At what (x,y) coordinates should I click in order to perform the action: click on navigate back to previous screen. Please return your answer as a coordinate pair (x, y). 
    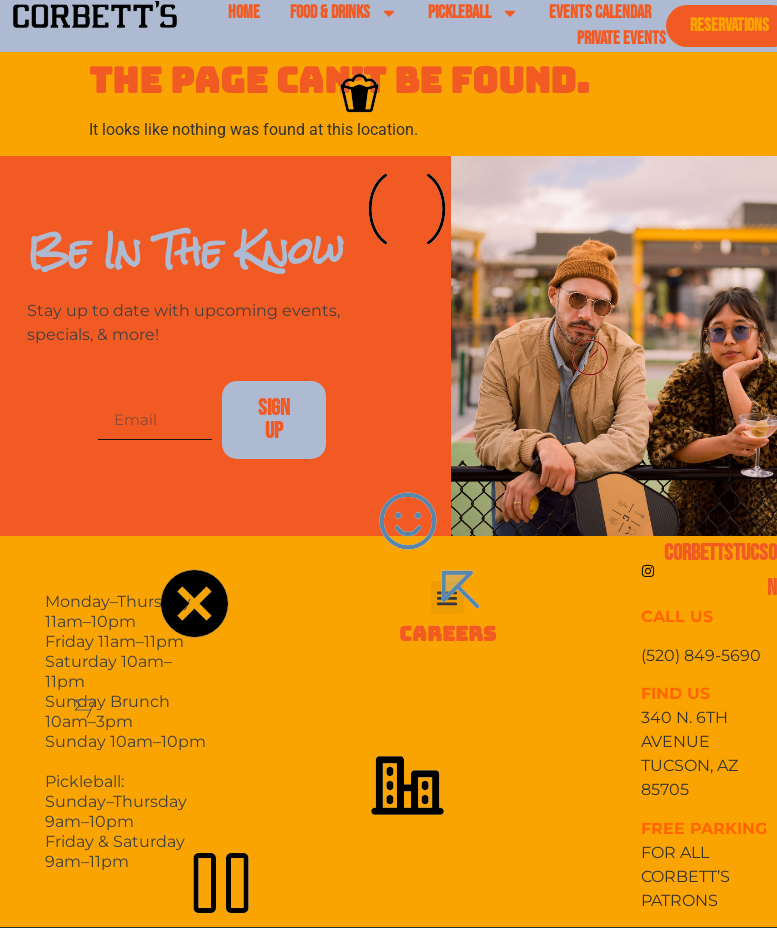
    Looking at the image, I should click on (460, 589).